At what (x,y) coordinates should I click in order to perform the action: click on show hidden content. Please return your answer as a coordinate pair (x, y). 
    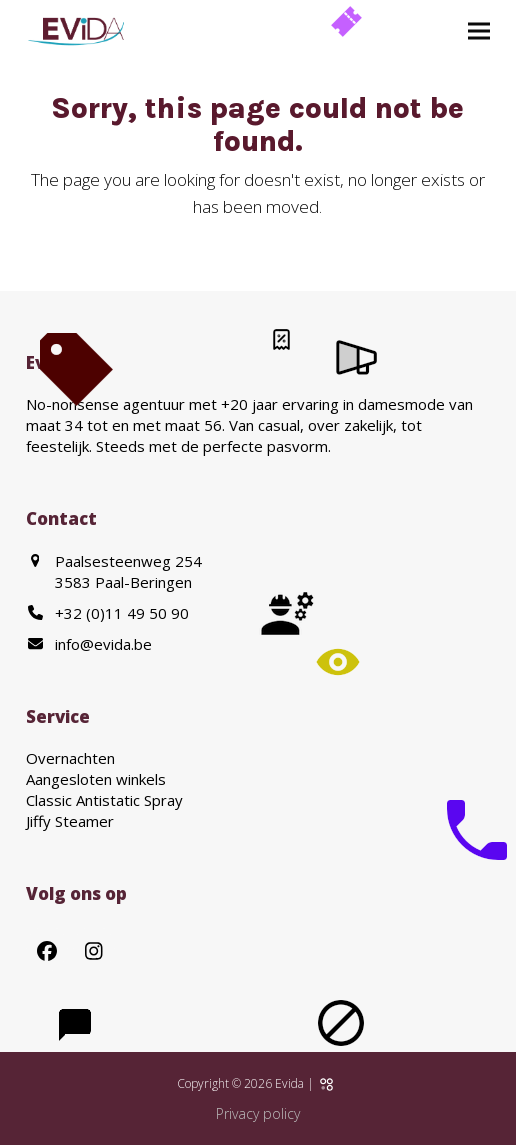
    Looking at the image, I should click on (338, 662).